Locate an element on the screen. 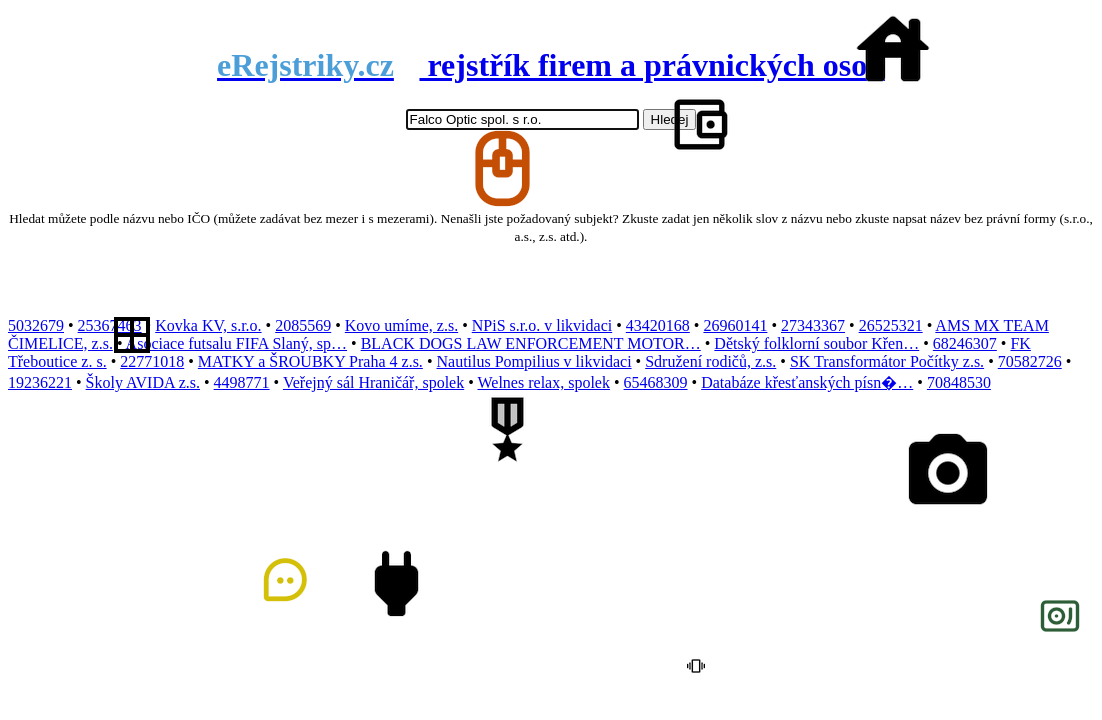 The height and width of the screenshot is (720, 1102). indicates device is charging or connected to power is located at coordinates (396, 583).